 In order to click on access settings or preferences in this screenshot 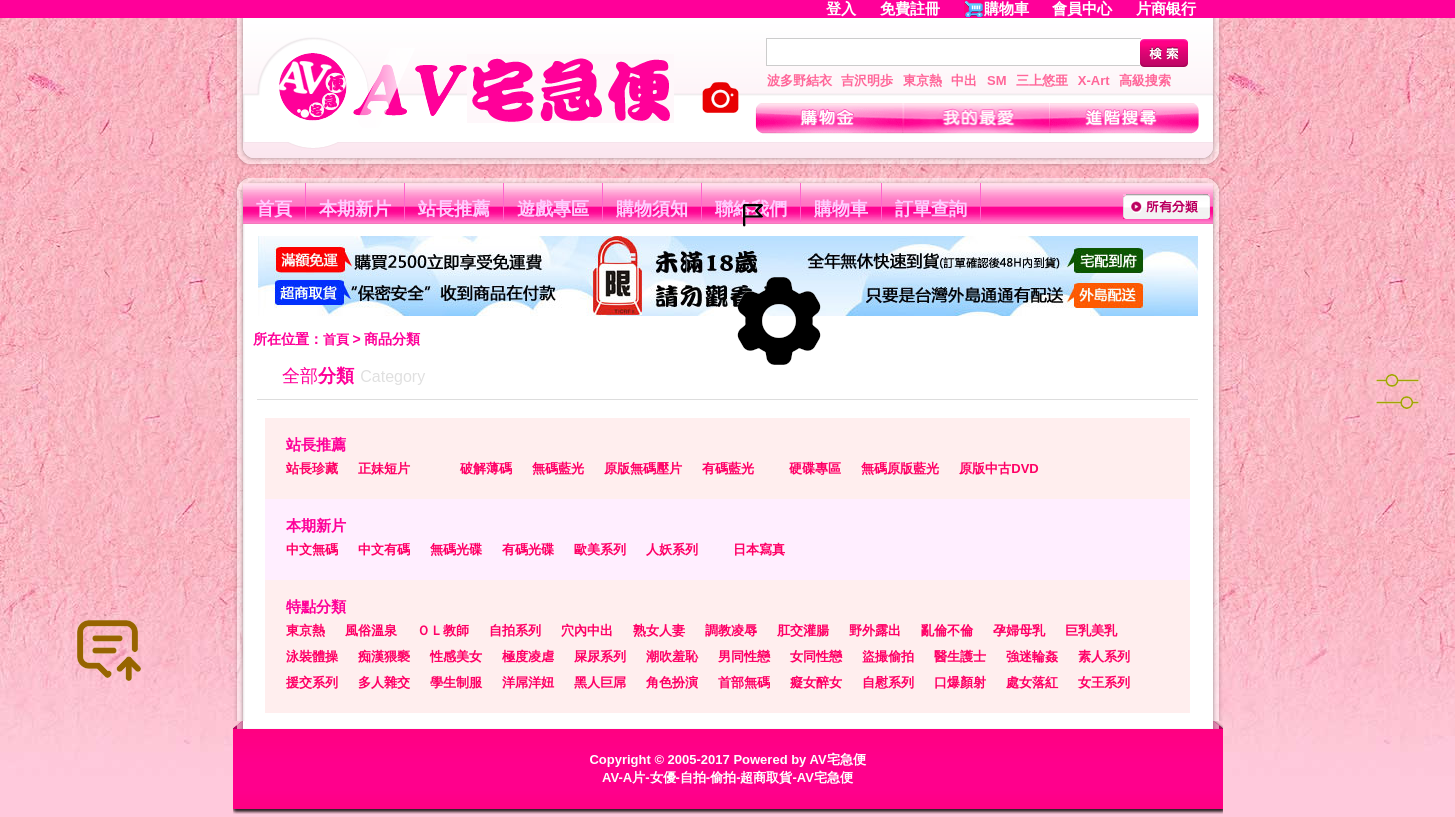, I will do `click(779, 321)`.